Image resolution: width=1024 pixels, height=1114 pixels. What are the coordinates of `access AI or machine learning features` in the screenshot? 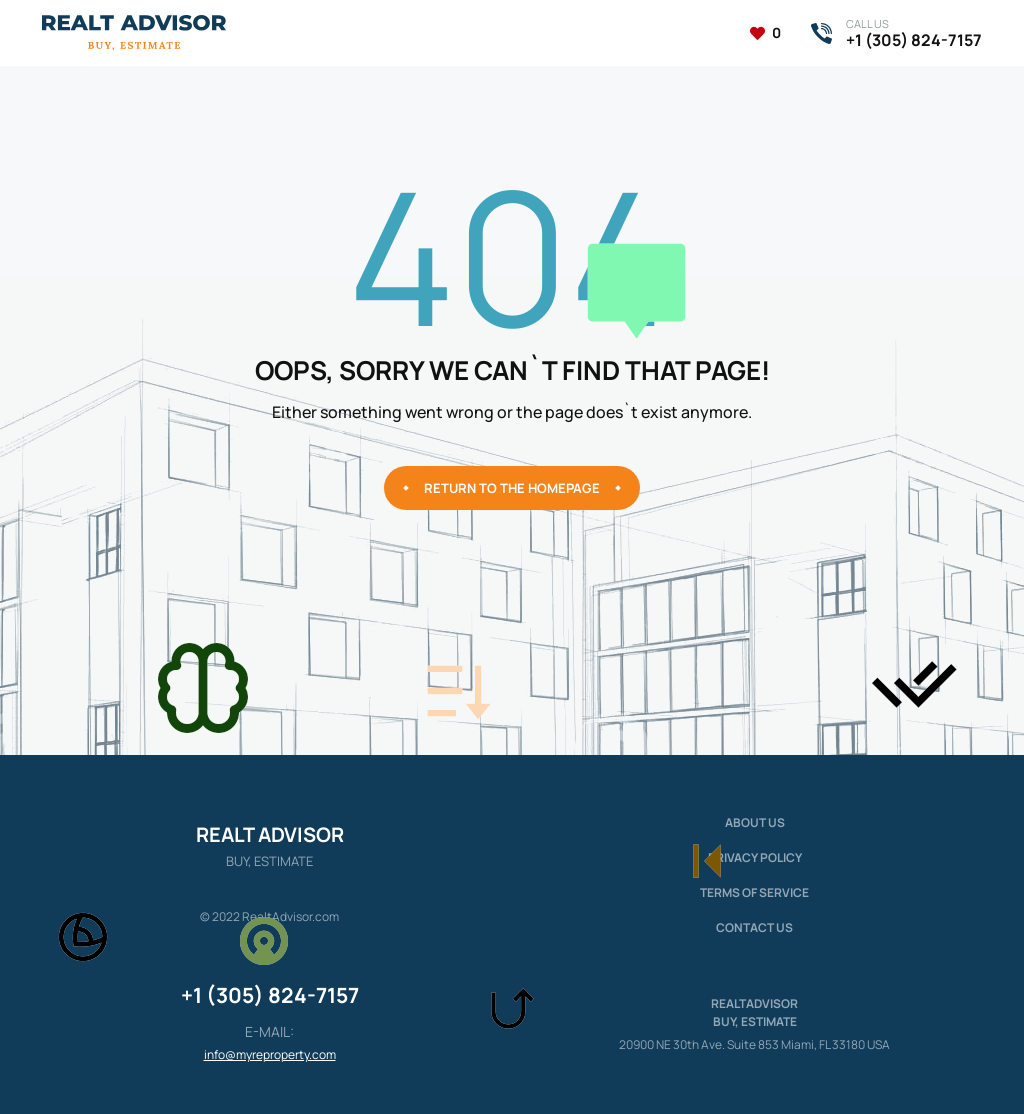 It's located at (203, 688).